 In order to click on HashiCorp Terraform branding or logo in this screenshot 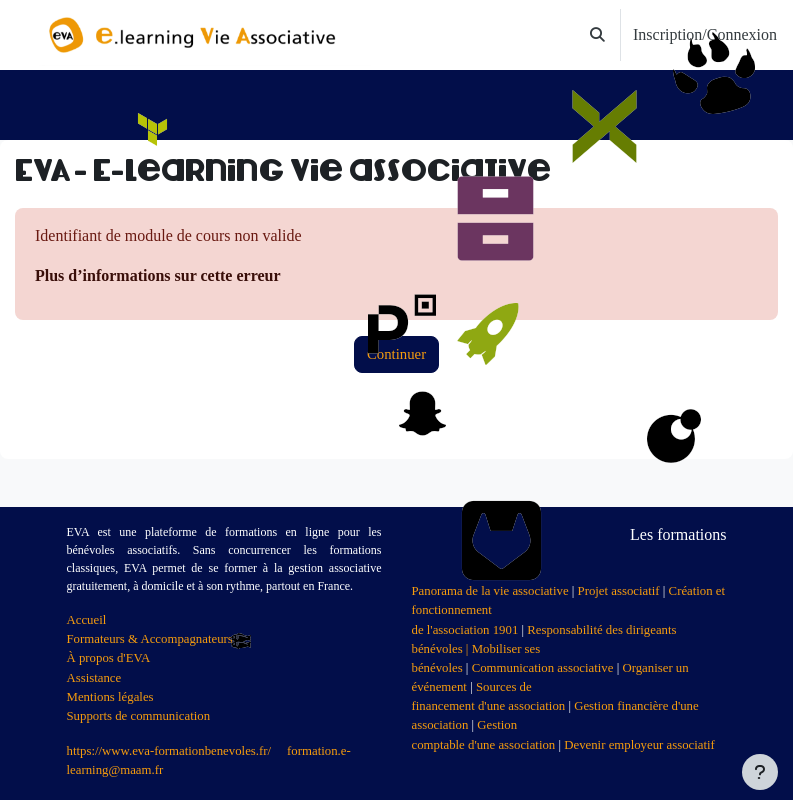, I will do `click(152, 129)`.